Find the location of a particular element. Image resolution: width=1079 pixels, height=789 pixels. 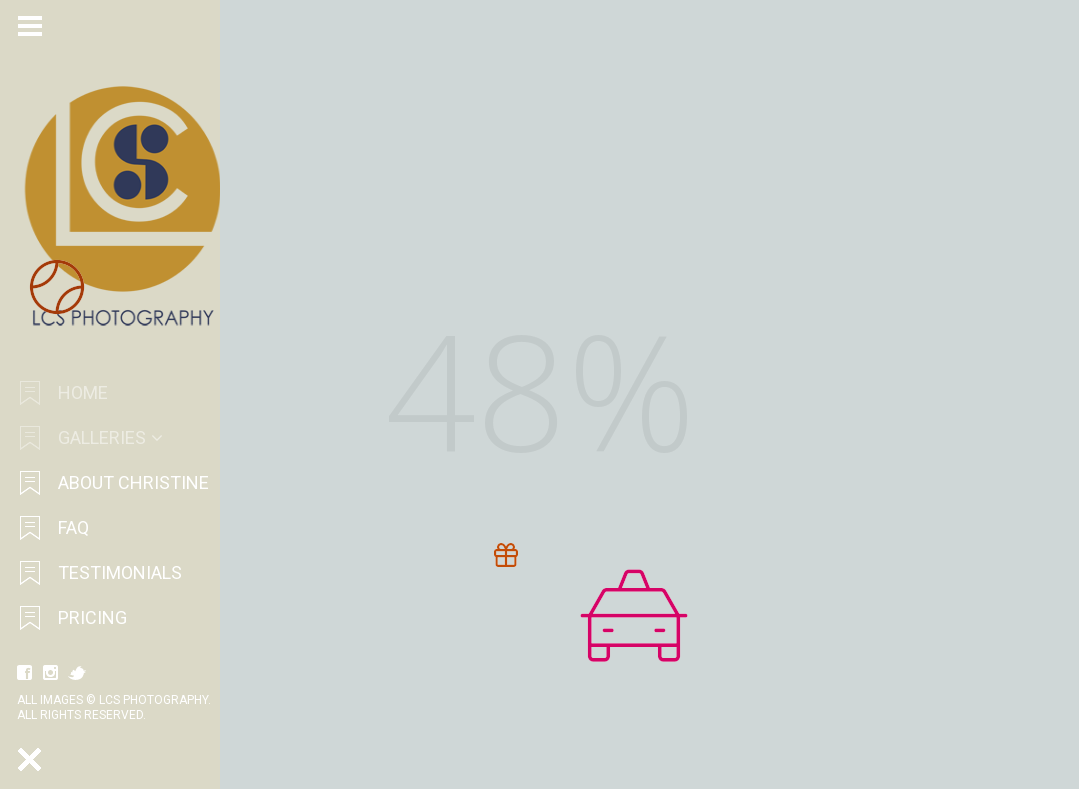

request a taxi or cab ride is located at coordinates (634, 623).